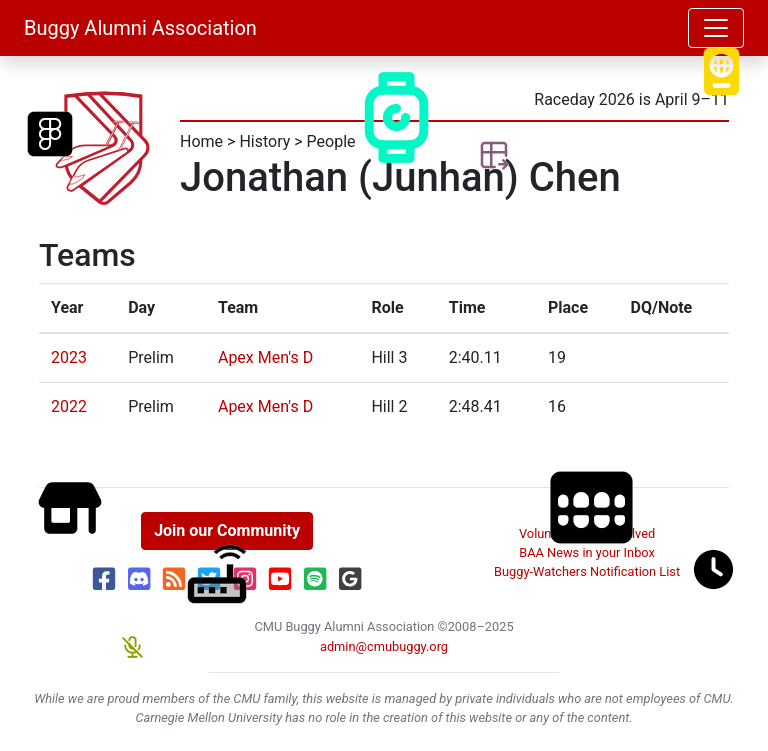 The width and height of the screenshot is (768, 751). I want to click on access dental or oral health features, so click(591, 507).